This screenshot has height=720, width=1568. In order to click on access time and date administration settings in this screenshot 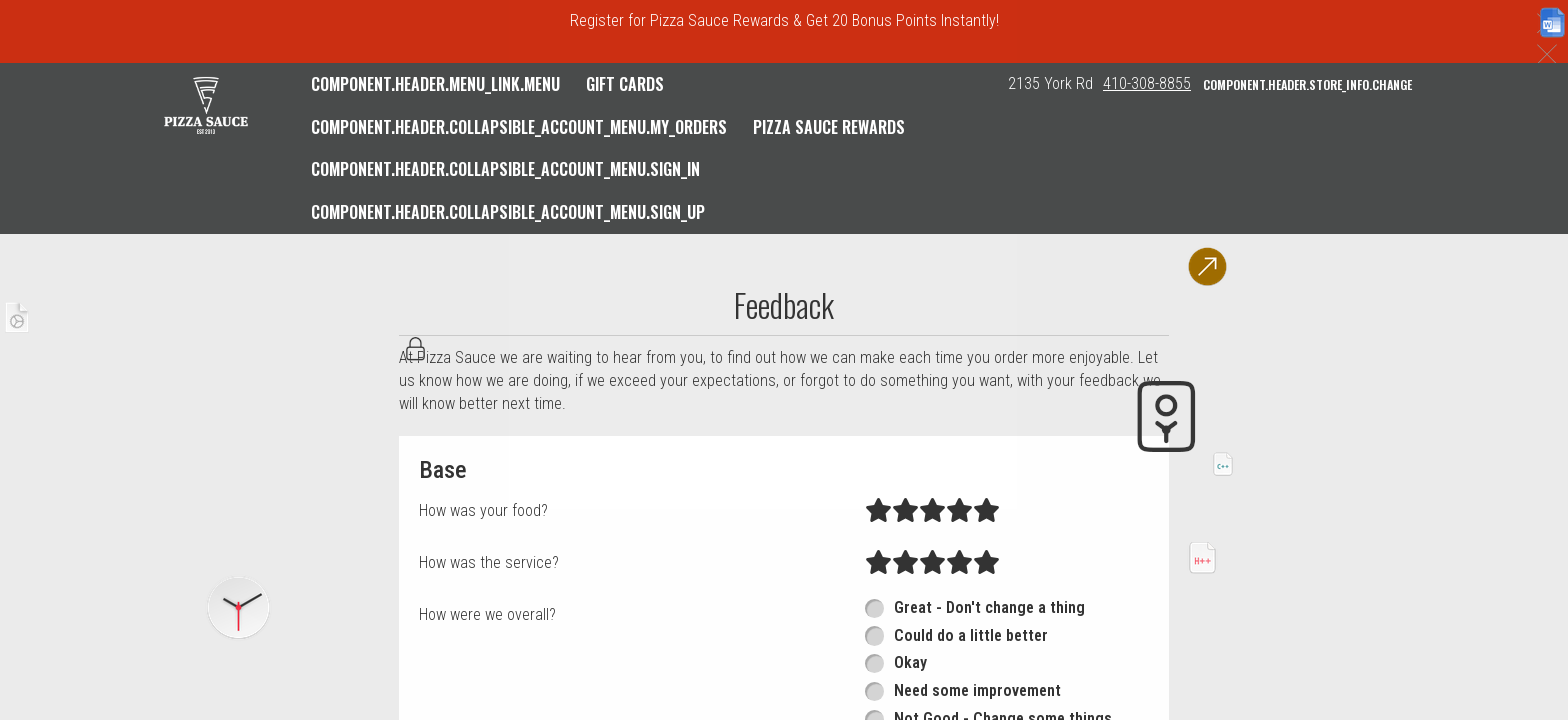, I will do `click(238, 607)`.